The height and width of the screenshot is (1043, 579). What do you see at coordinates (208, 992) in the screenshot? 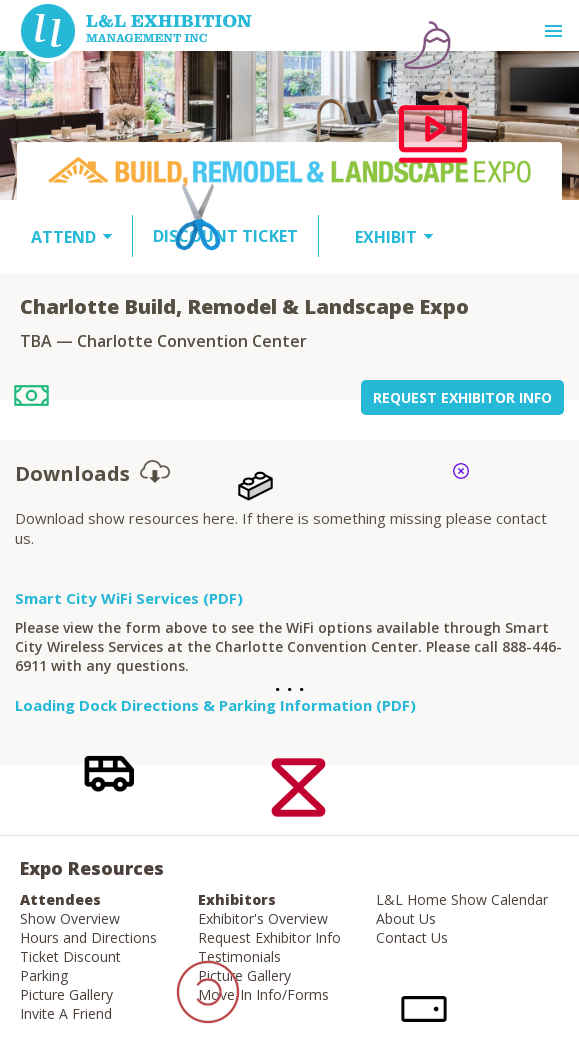
I see `indicates copyleft licensing status` at bounding box center [208, 992].